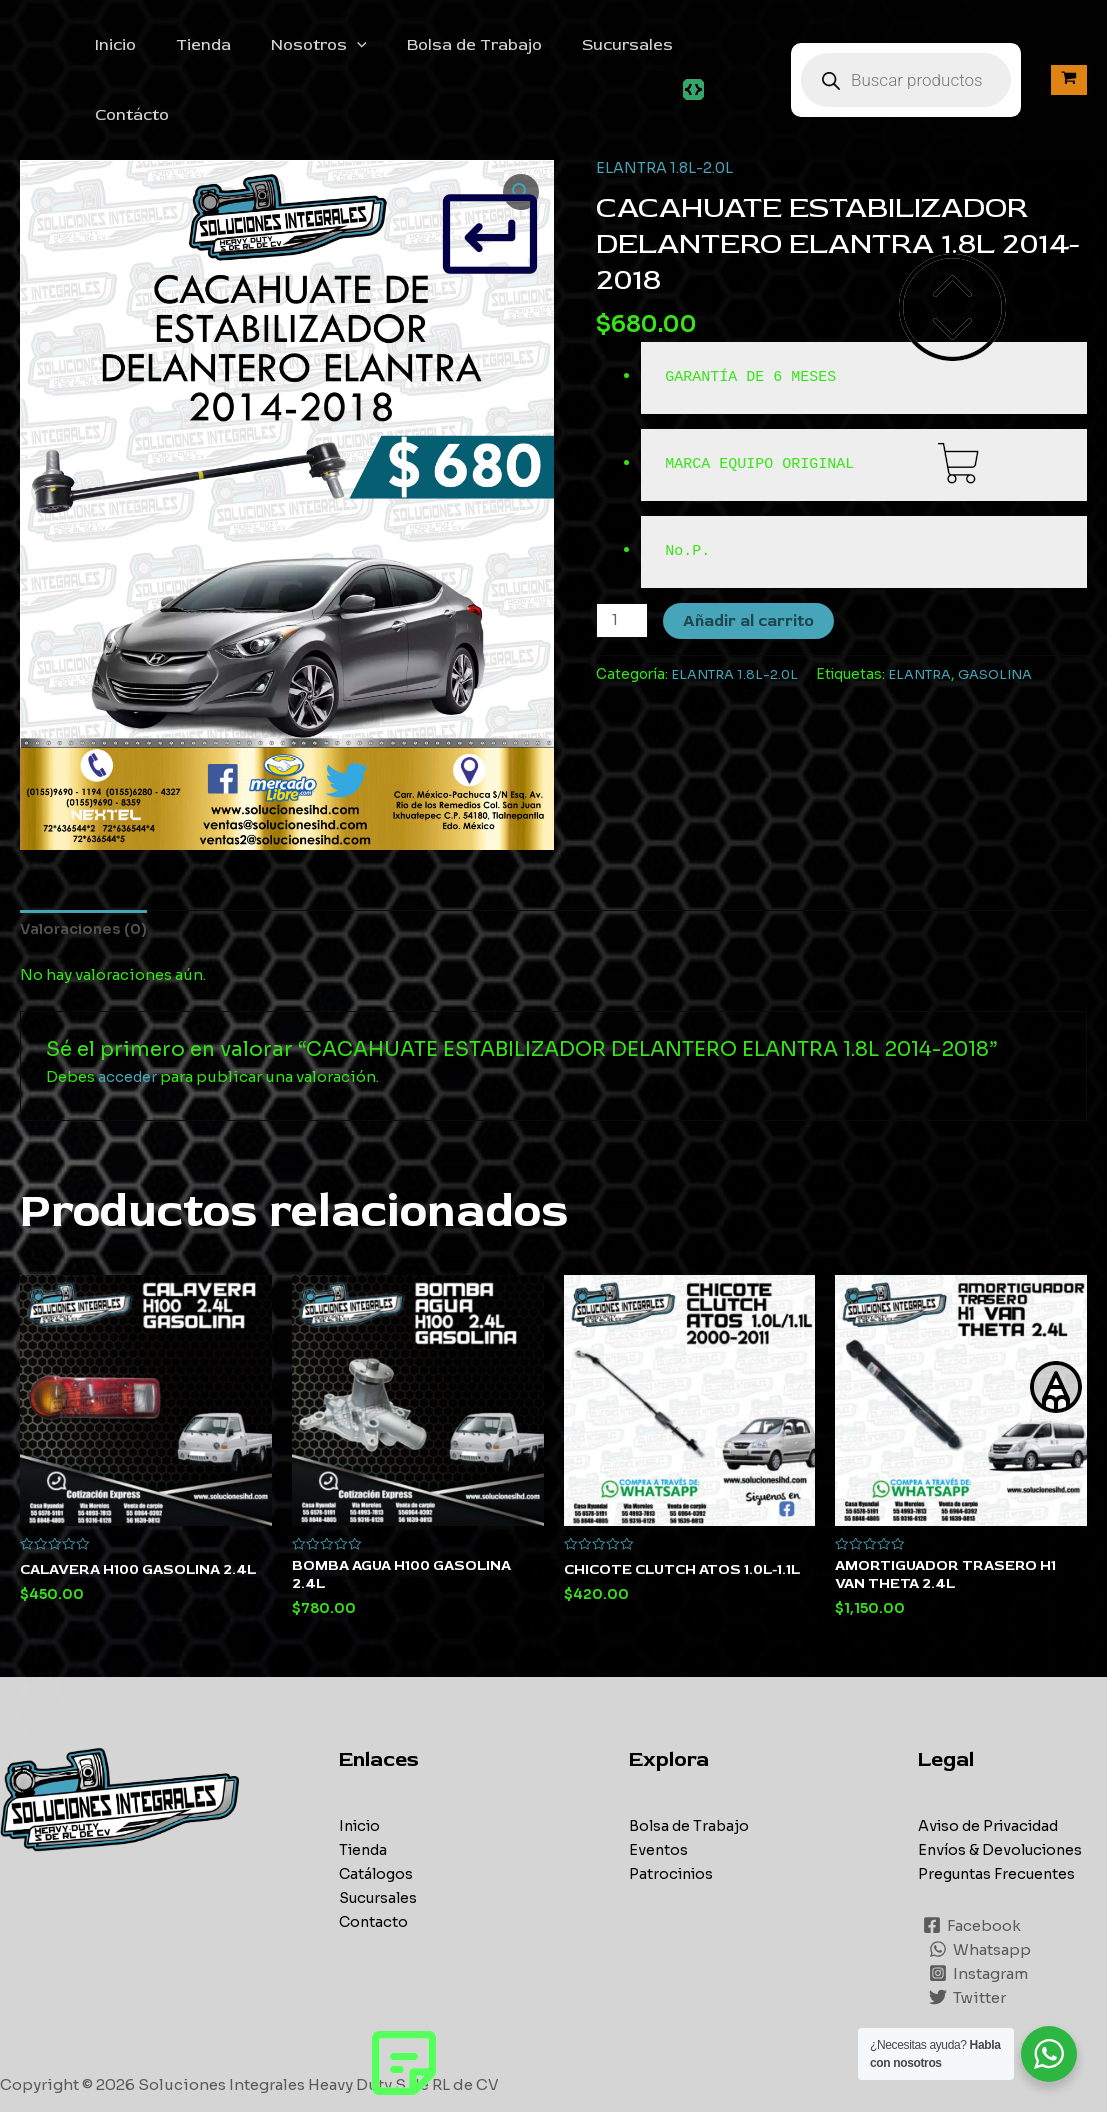 The height and width of the screenshot is (2112, 1107). I want to click on expand or collapse content, so click(952, 307).